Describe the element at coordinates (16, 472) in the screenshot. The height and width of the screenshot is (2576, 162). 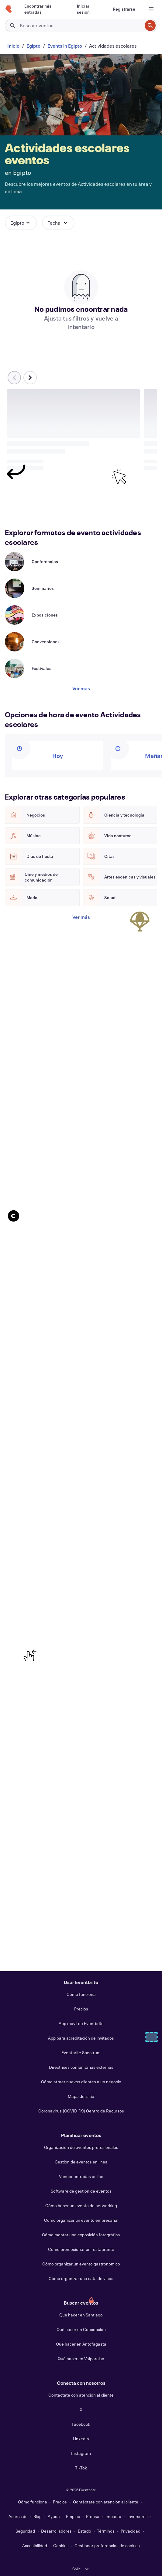
I see `reply to a message` at that location.